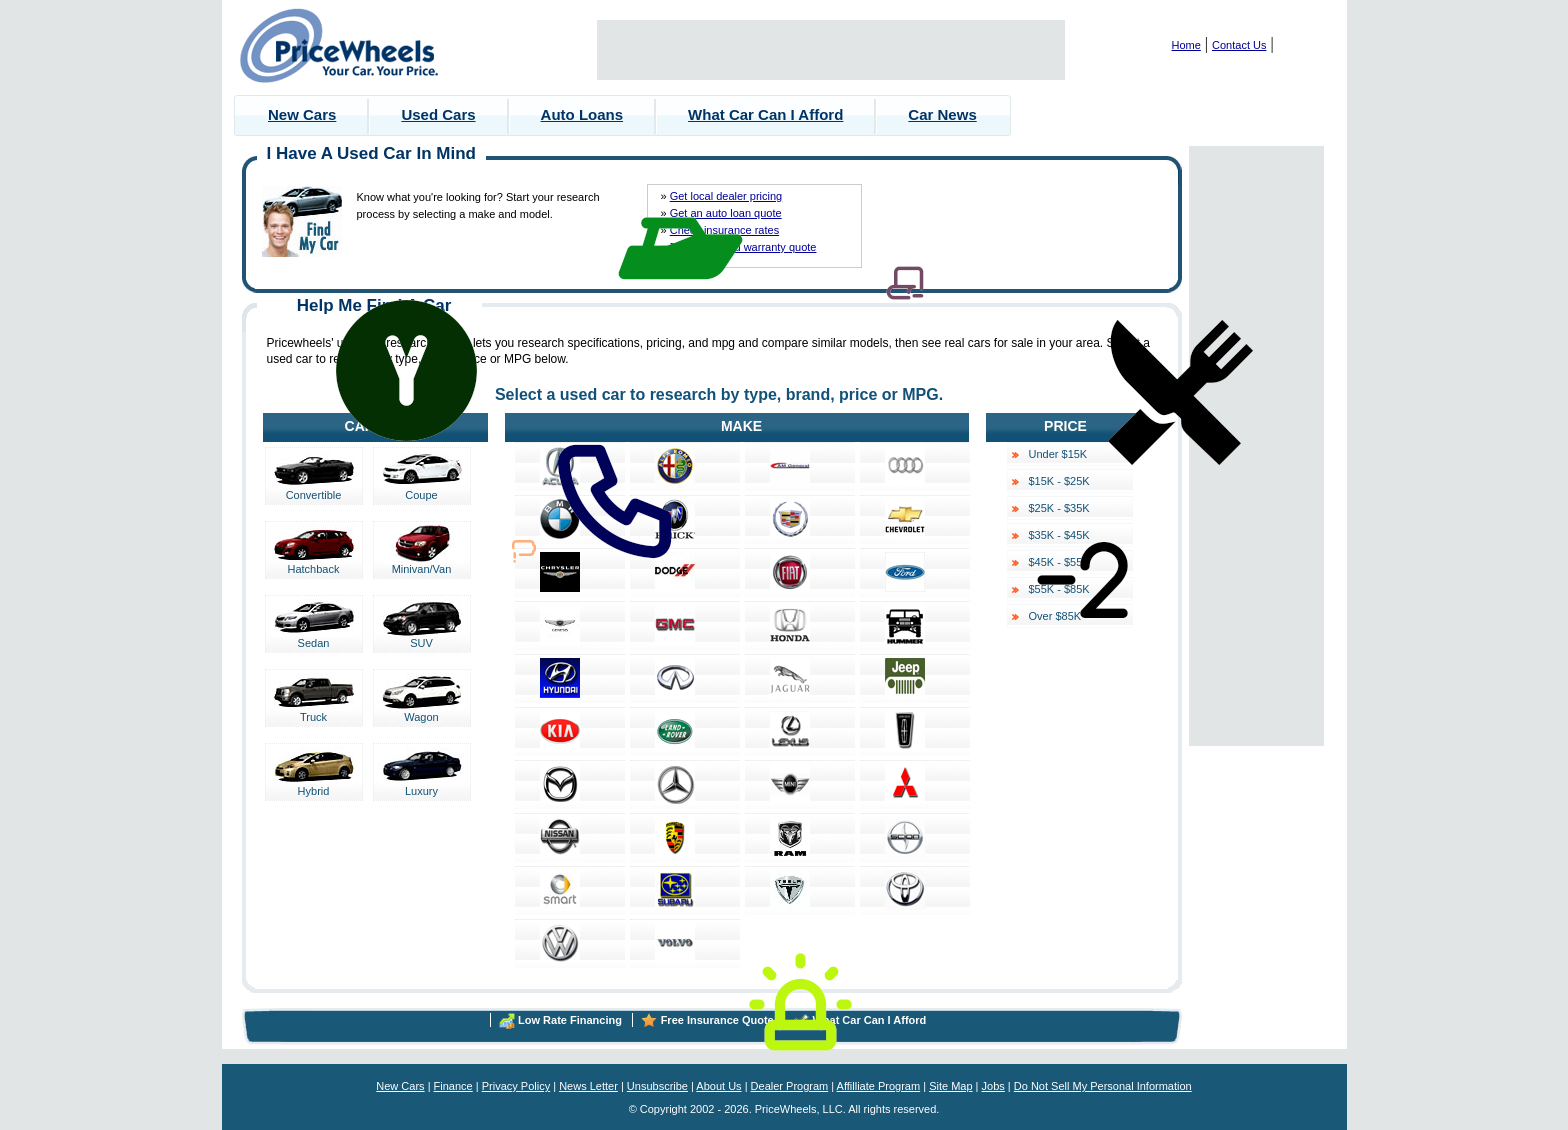 This screenshot has height=1130, width=1568. Describe the element at coordinates (800, 1004) in the screenshot. I see `indicates urgent or high-priority notification` at that location.